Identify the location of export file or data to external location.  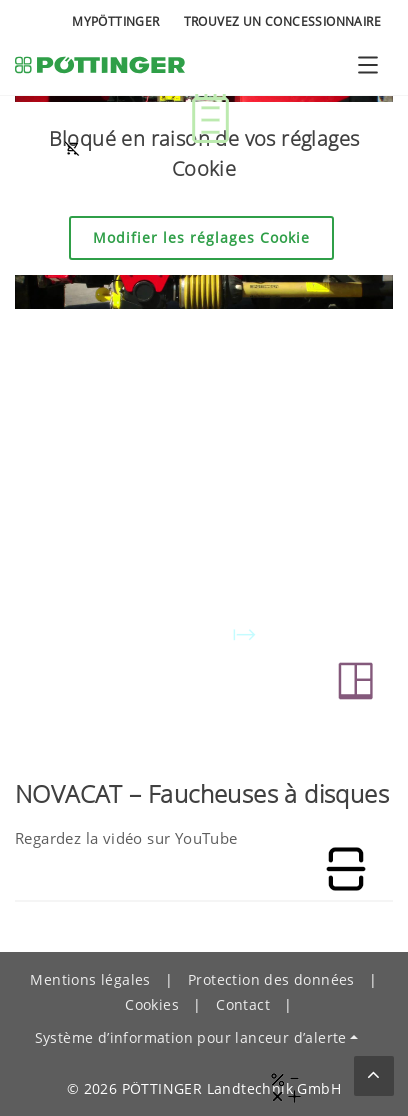
(244, 635).